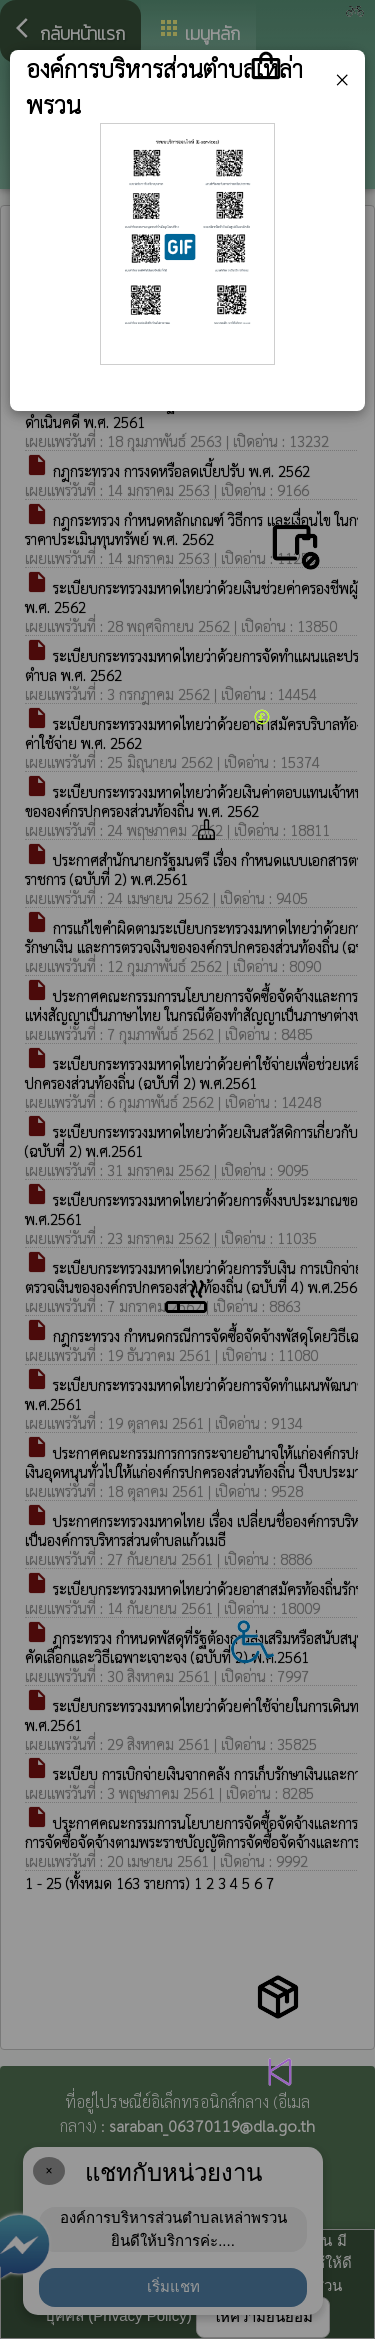 Image resolution: width=375 pixels, height=2339 pixels. What do you see at coordinates (295, 545) in the screenshot?
I see `disconnect or unpair a device` at bounding box center [295, 545].